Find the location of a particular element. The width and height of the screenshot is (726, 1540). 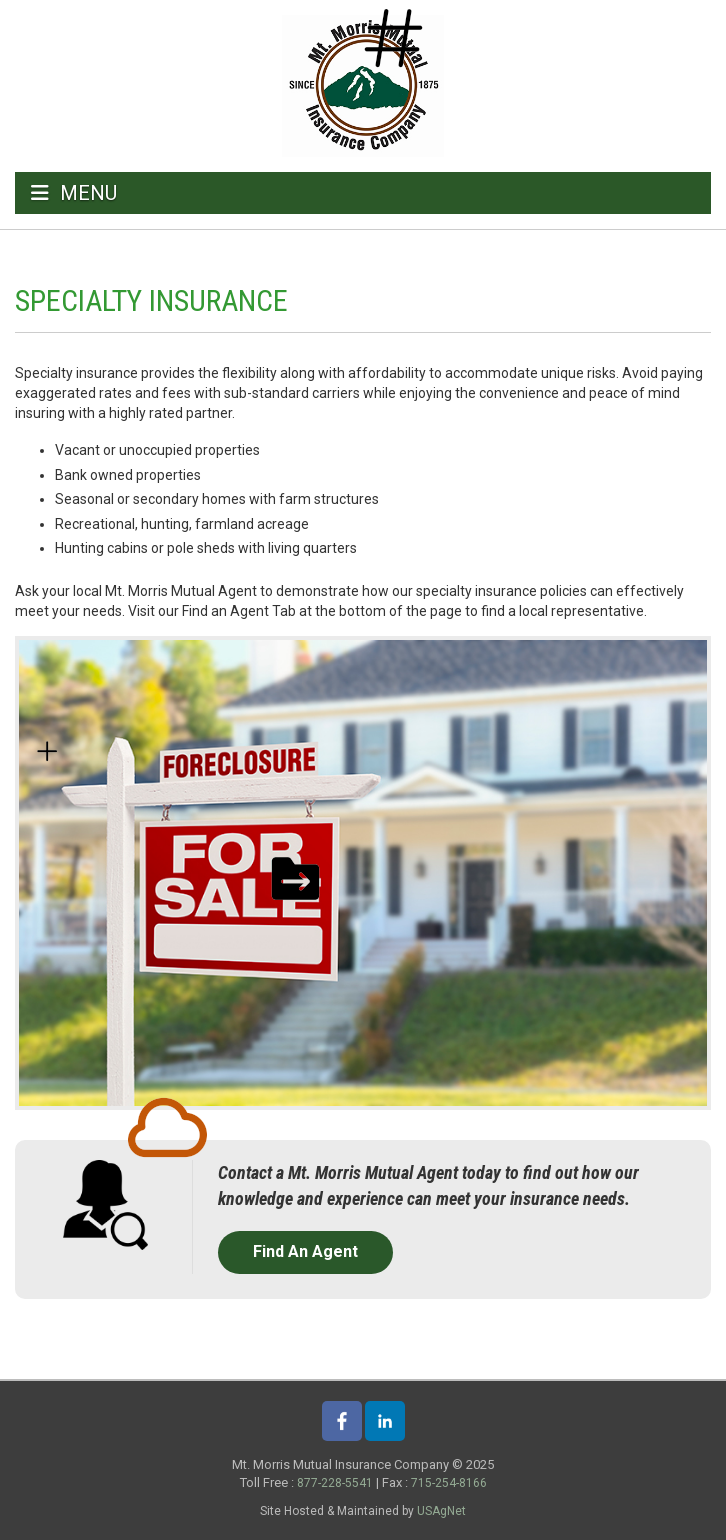

cloud storage or sync status is located at coordinates (167, 1127).